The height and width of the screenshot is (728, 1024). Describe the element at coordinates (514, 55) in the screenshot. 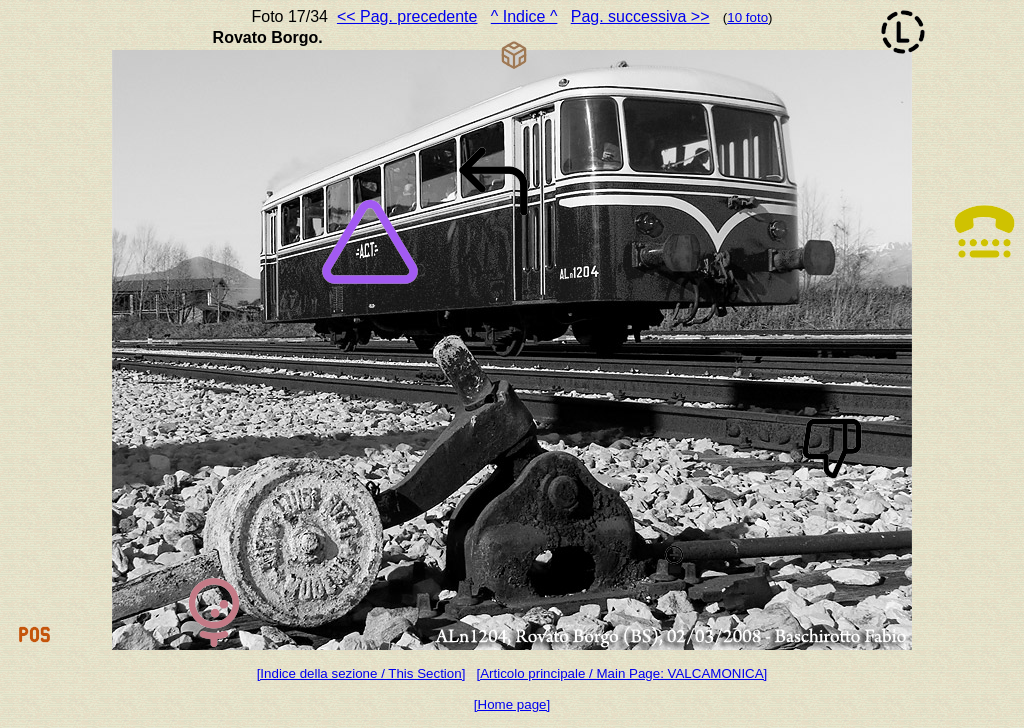

I see `open codesandbox development environment` at that location.